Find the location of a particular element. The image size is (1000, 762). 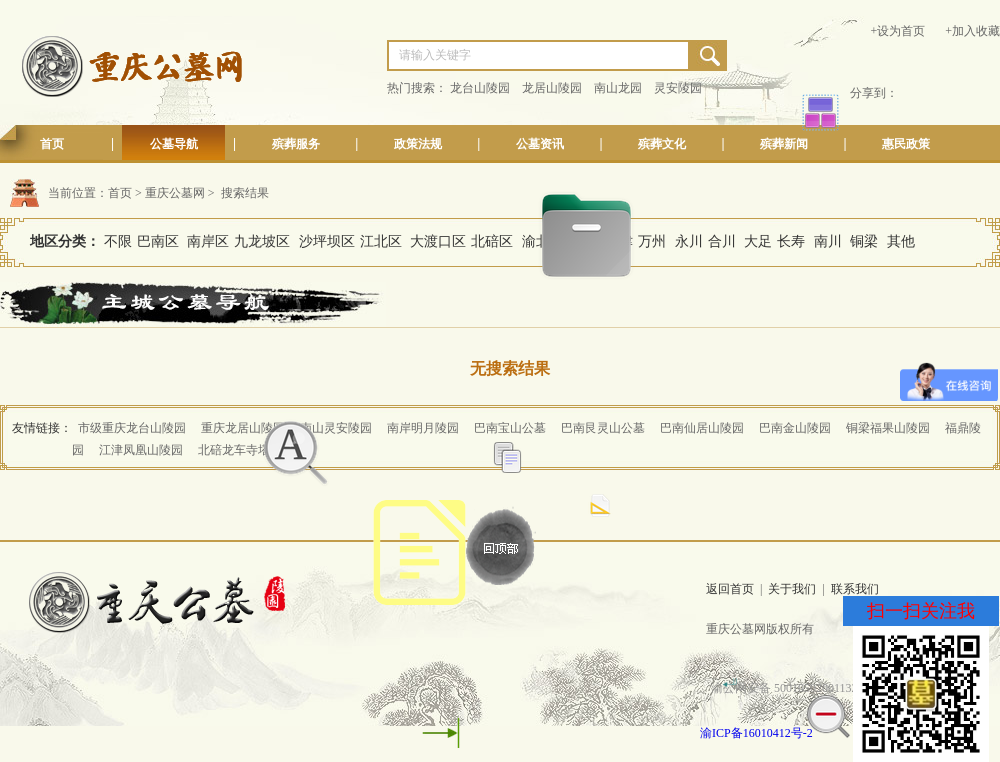

jump to the last item in a list is located at coordinates (441, 733).